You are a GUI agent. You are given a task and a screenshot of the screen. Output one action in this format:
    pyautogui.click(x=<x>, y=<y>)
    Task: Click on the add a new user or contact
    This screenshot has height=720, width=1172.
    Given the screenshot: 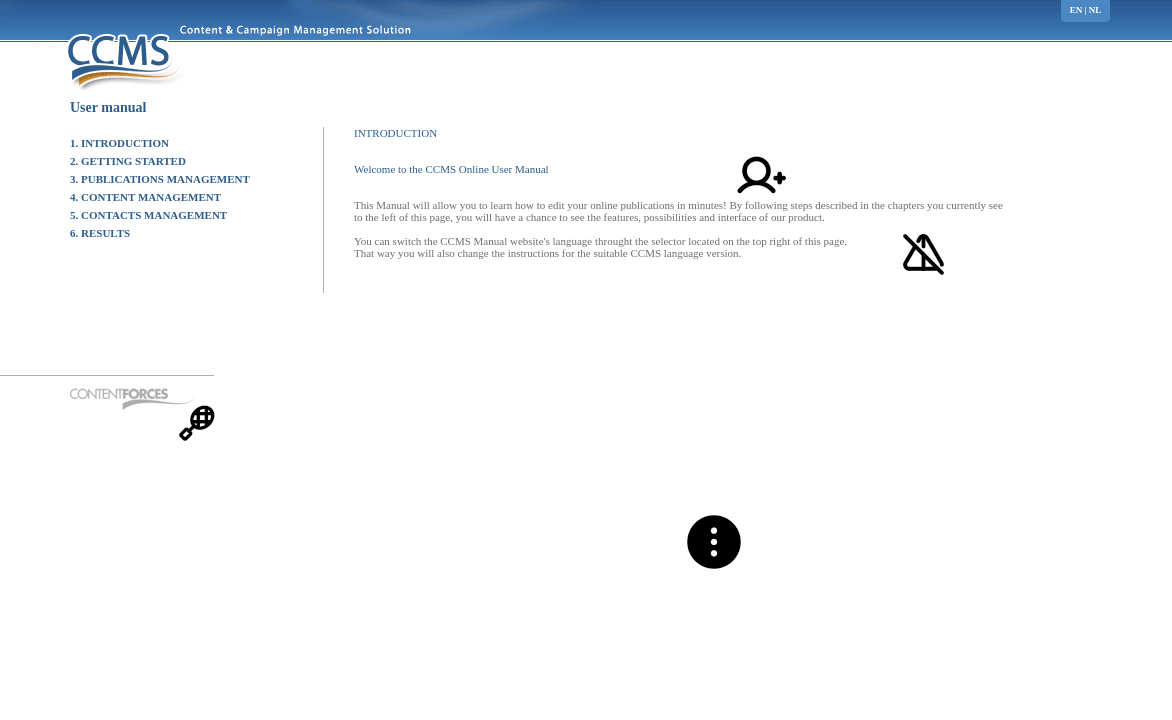 What is the action you would take?
    pyautogui.click(x=760, y=176)
    